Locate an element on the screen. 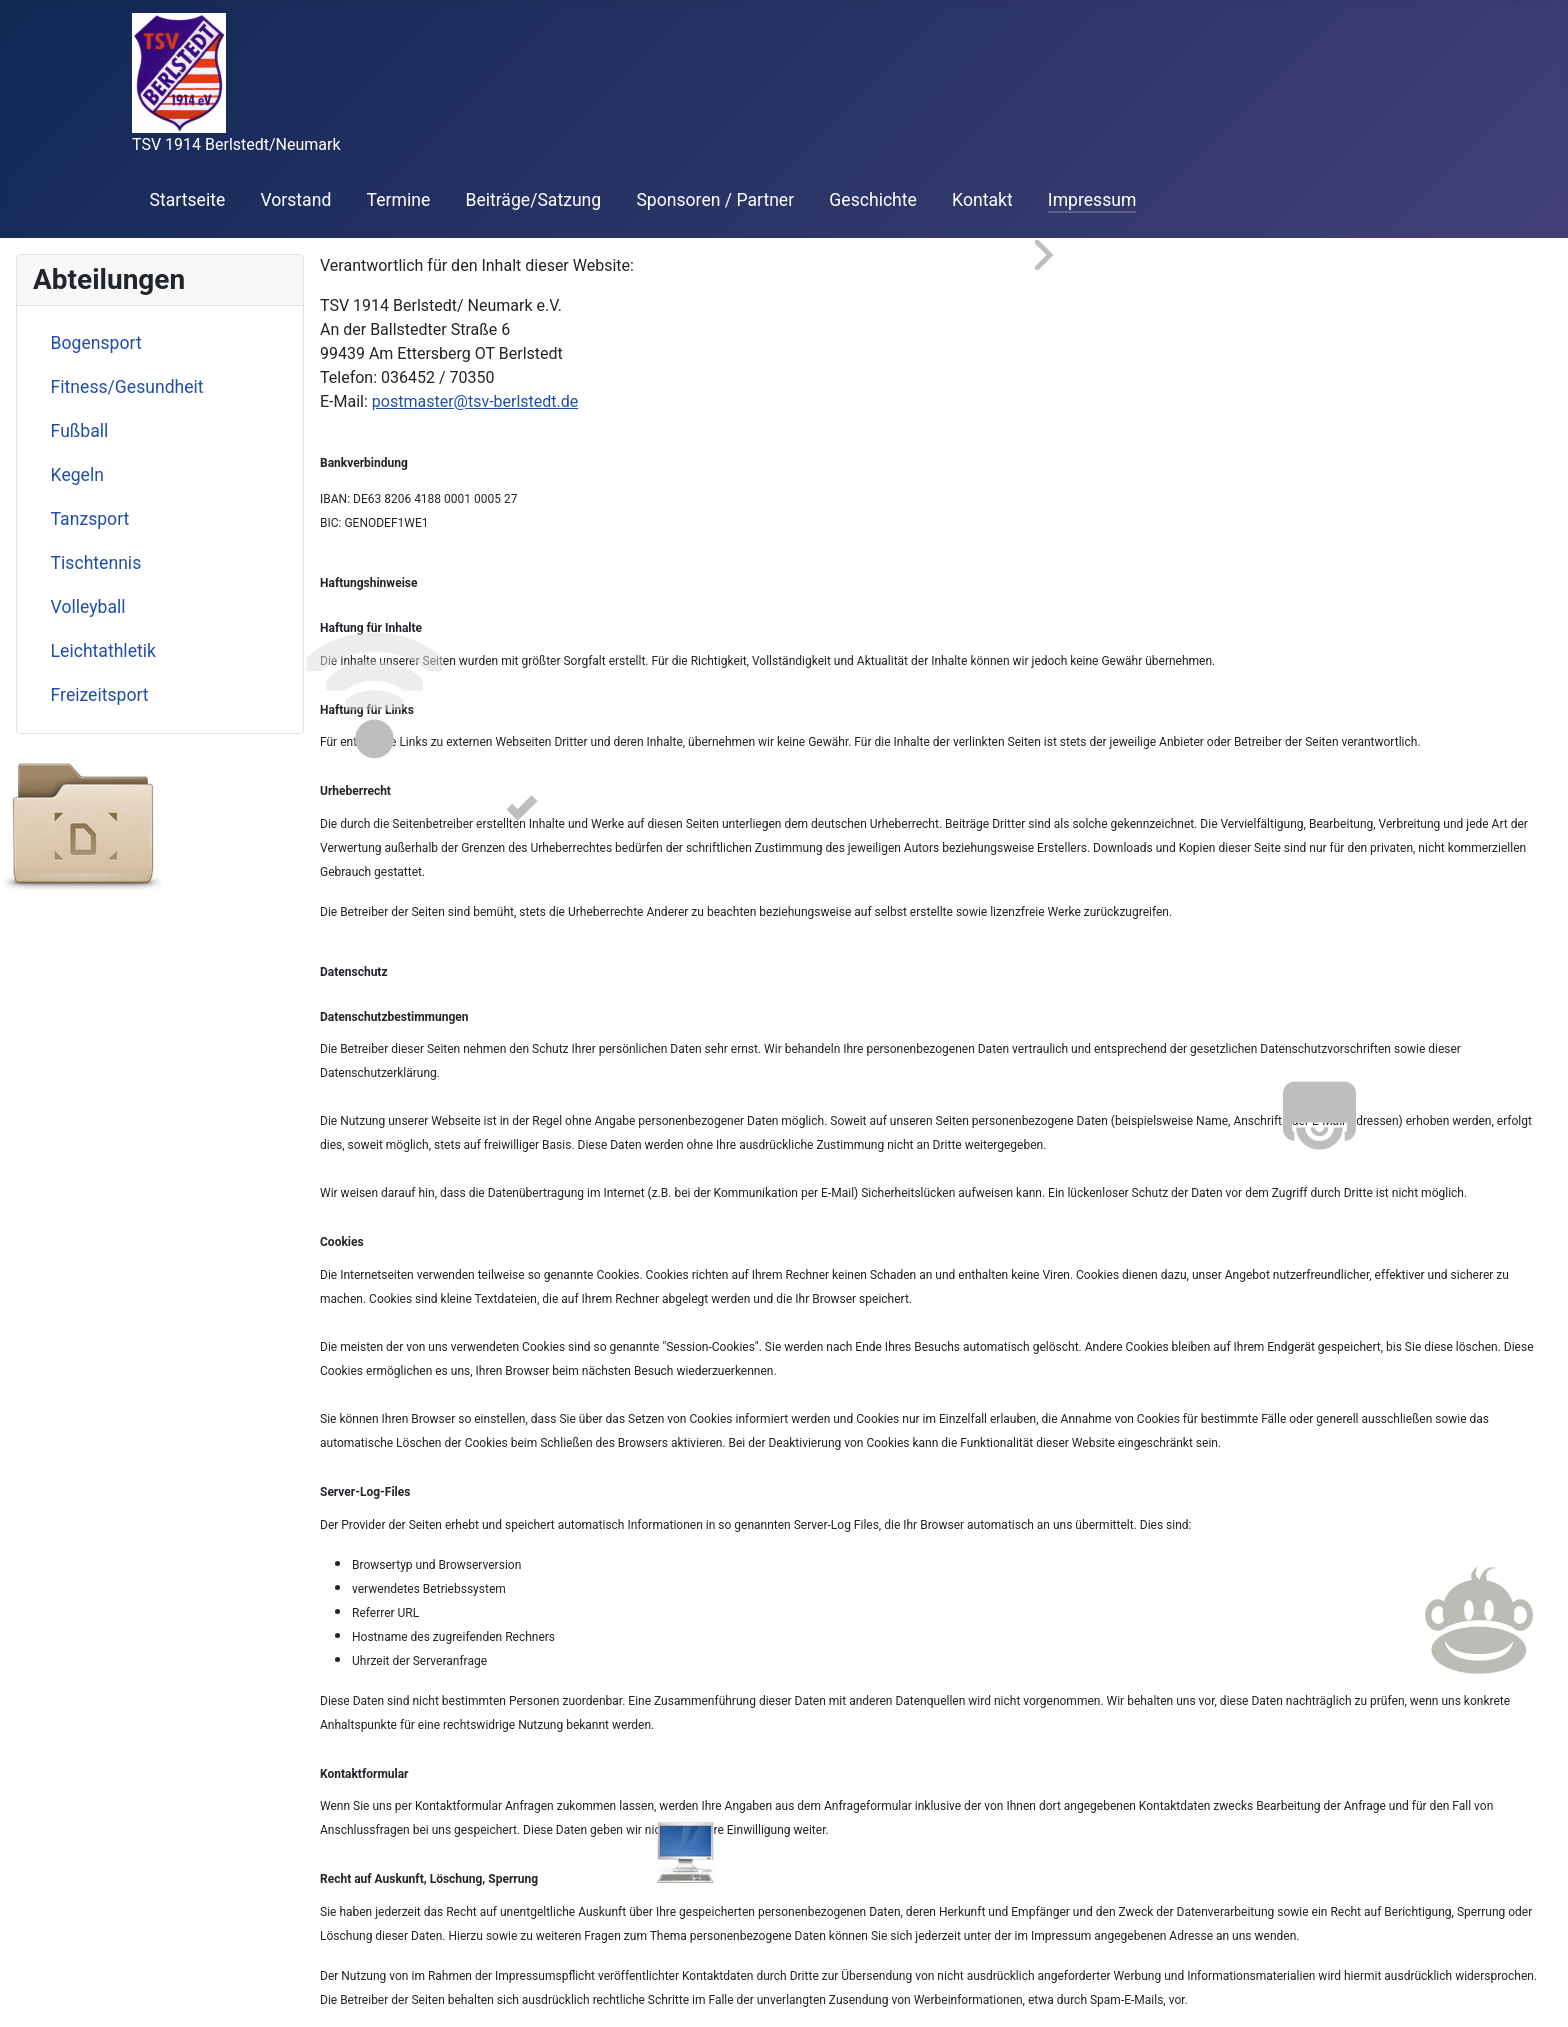  indicates weak wireless network signal strength is located at coordinates (374, 690).